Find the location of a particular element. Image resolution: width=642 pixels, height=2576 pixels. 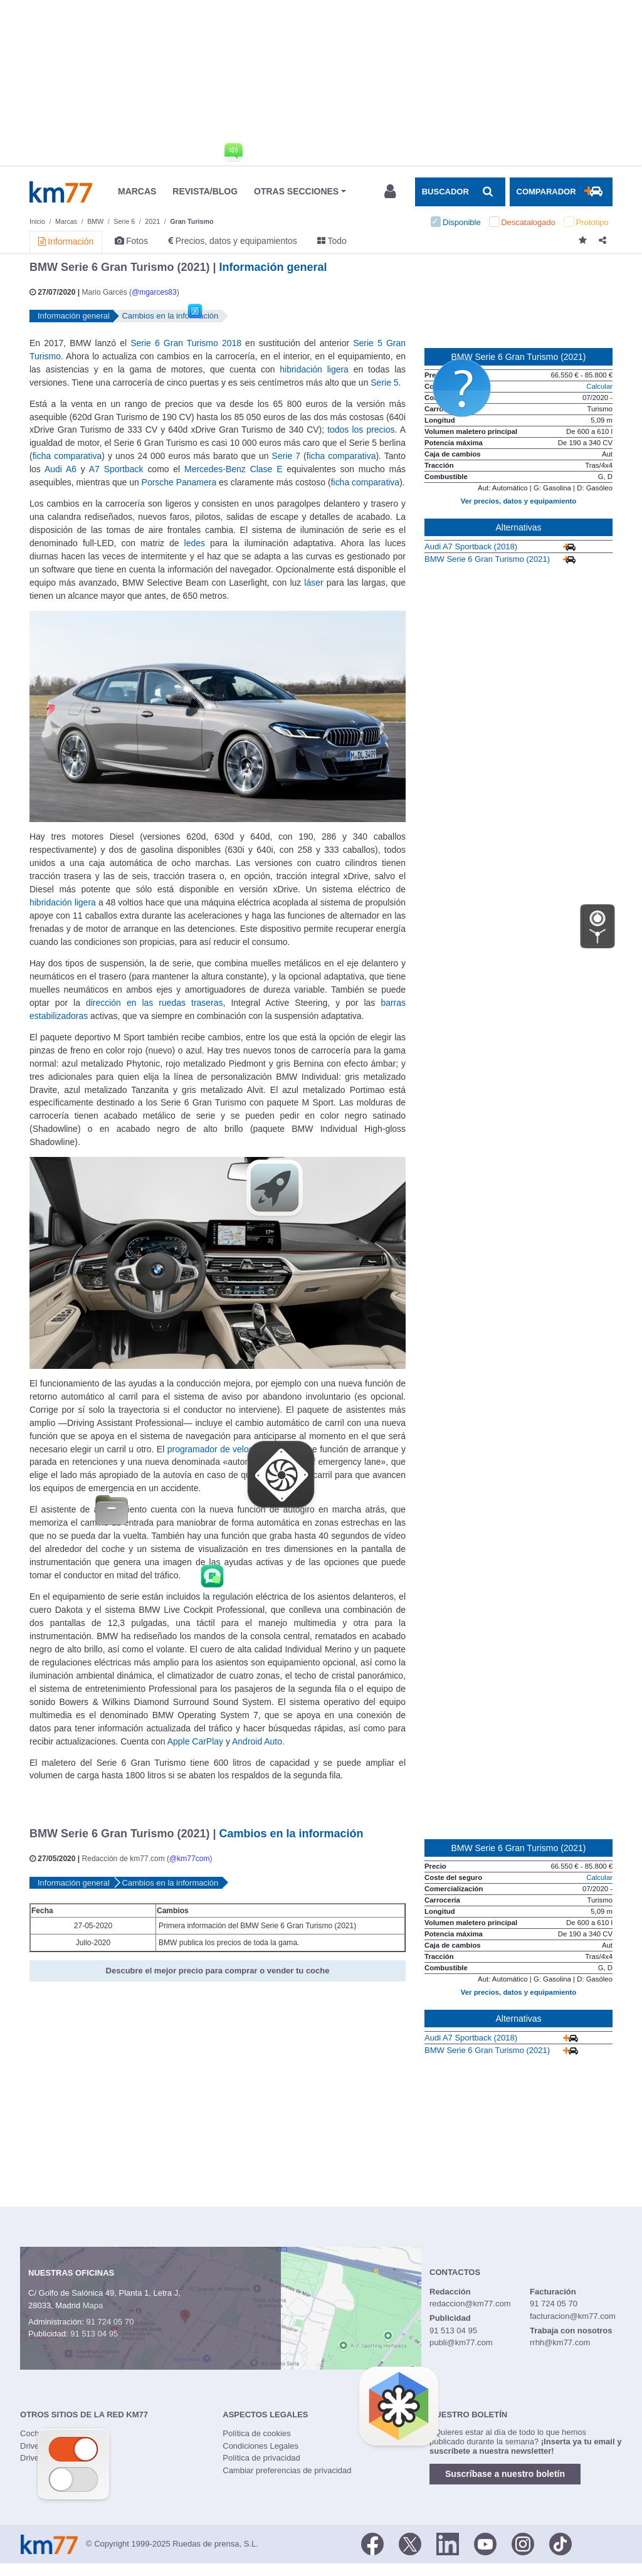

open the app launcher is located at coordinates (275, 1188).